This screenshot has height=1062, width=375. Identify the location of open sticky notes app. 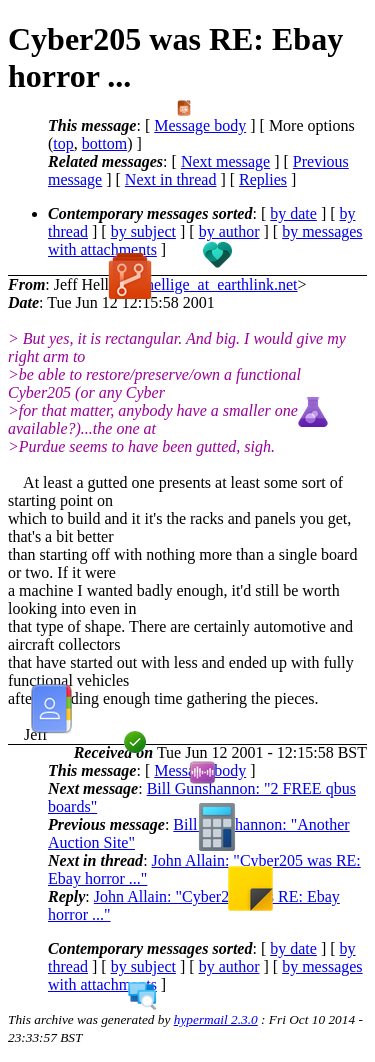
(250, 888).